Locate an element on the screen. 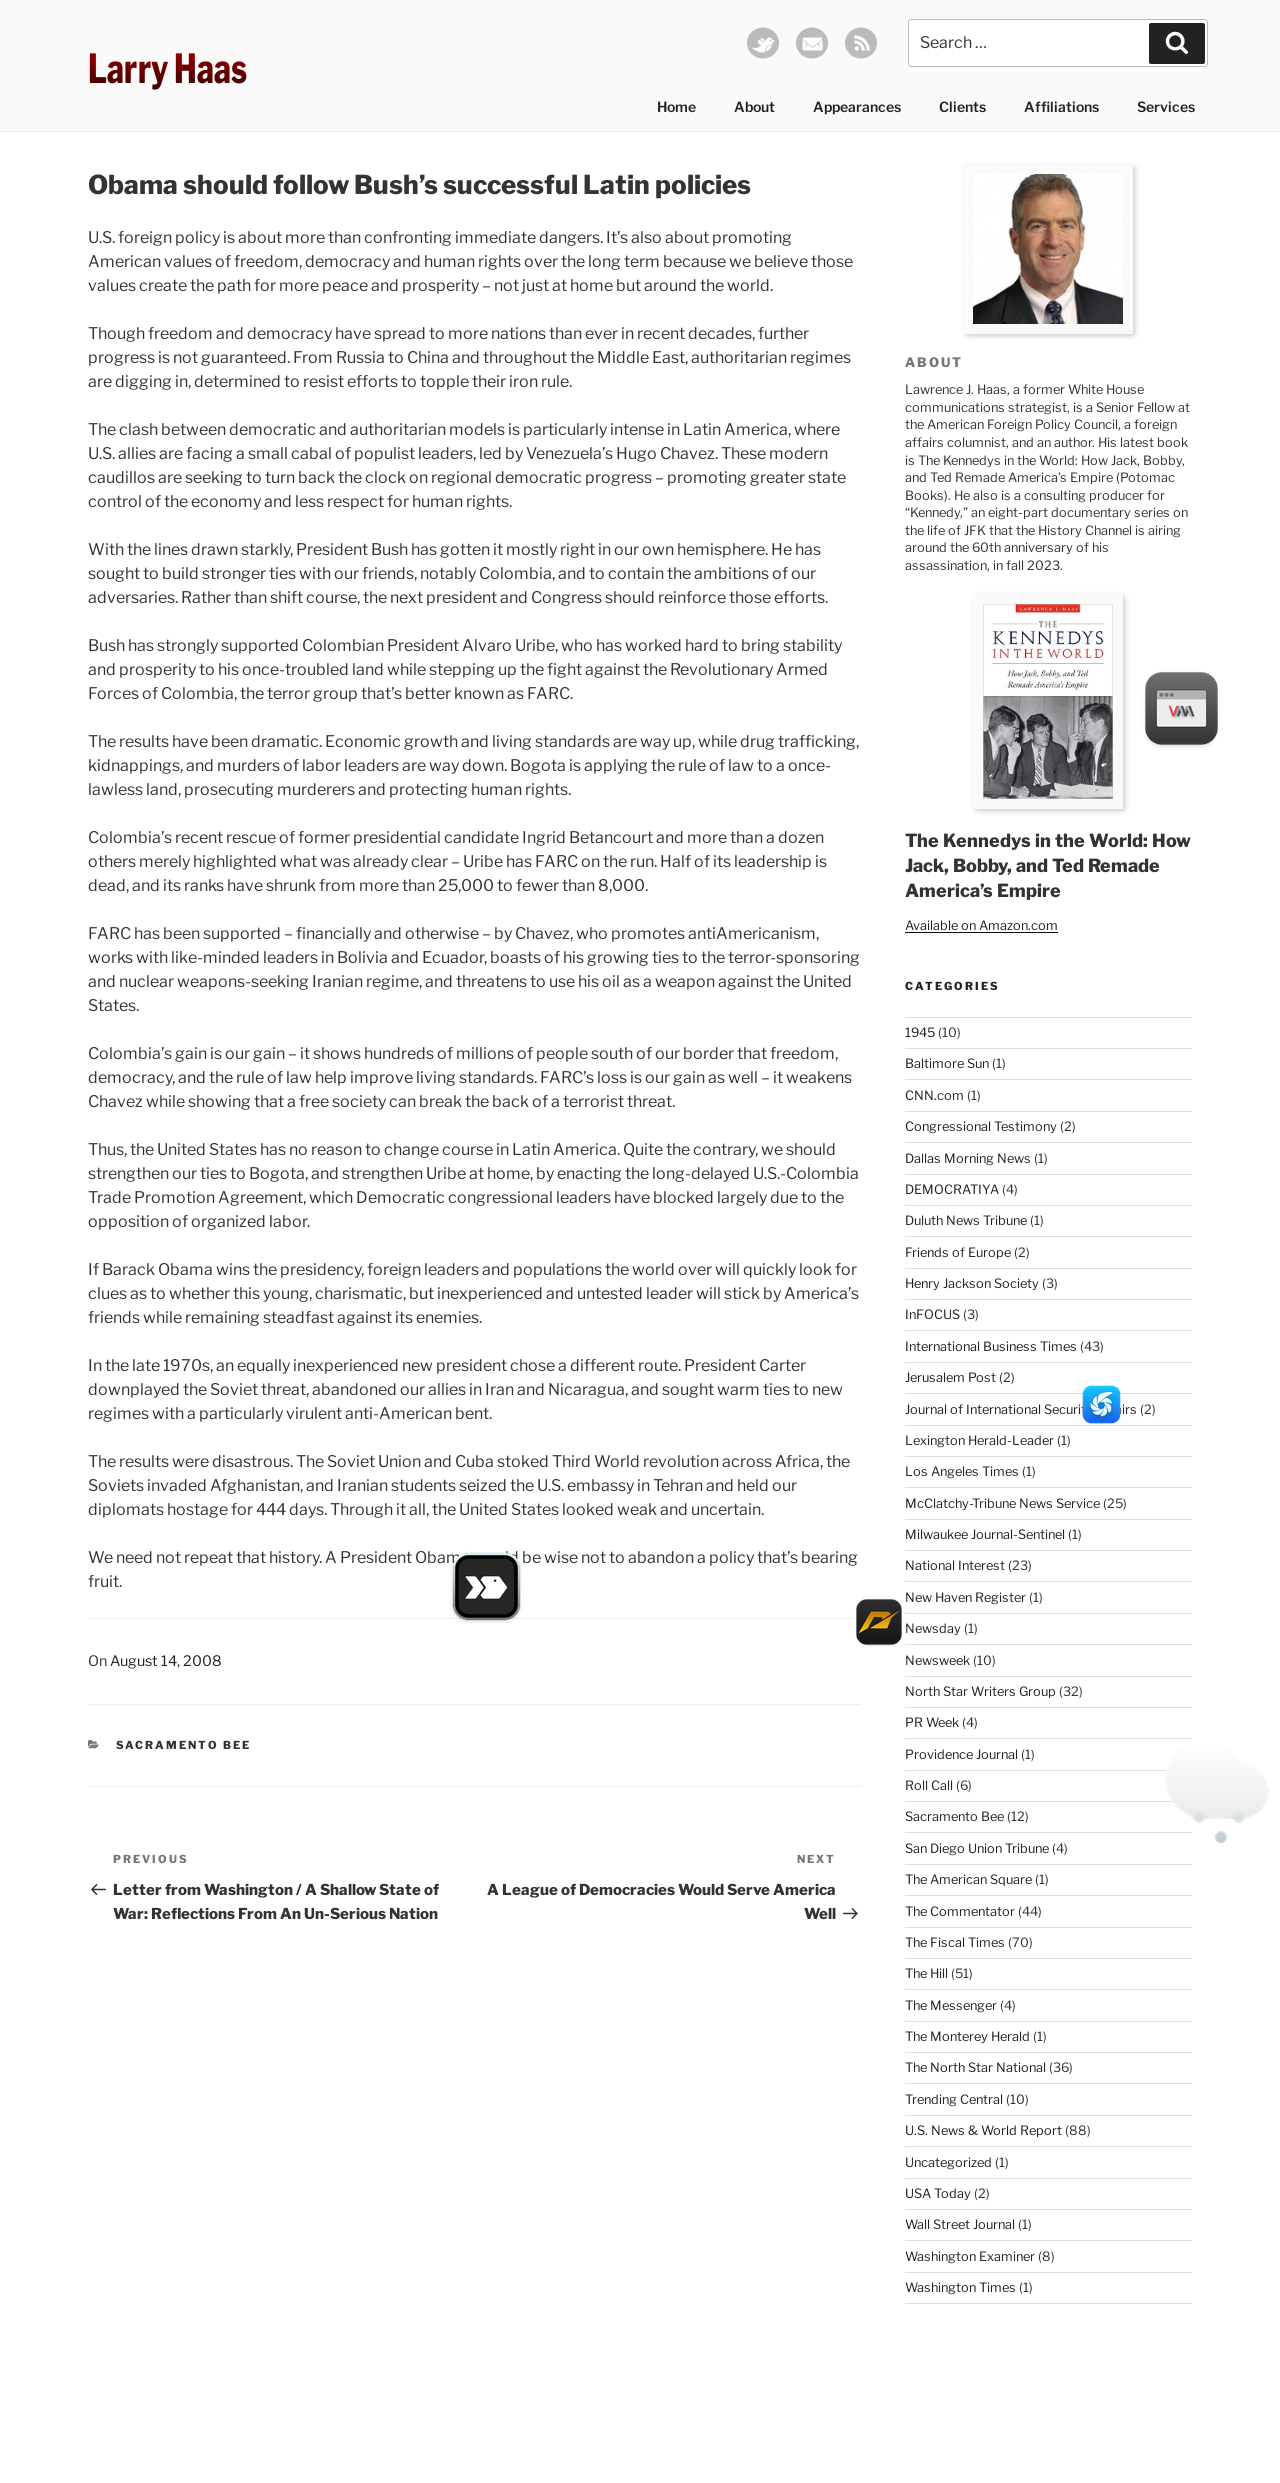  open shutter screenshot tool is located at coordinates (1101, 1404).